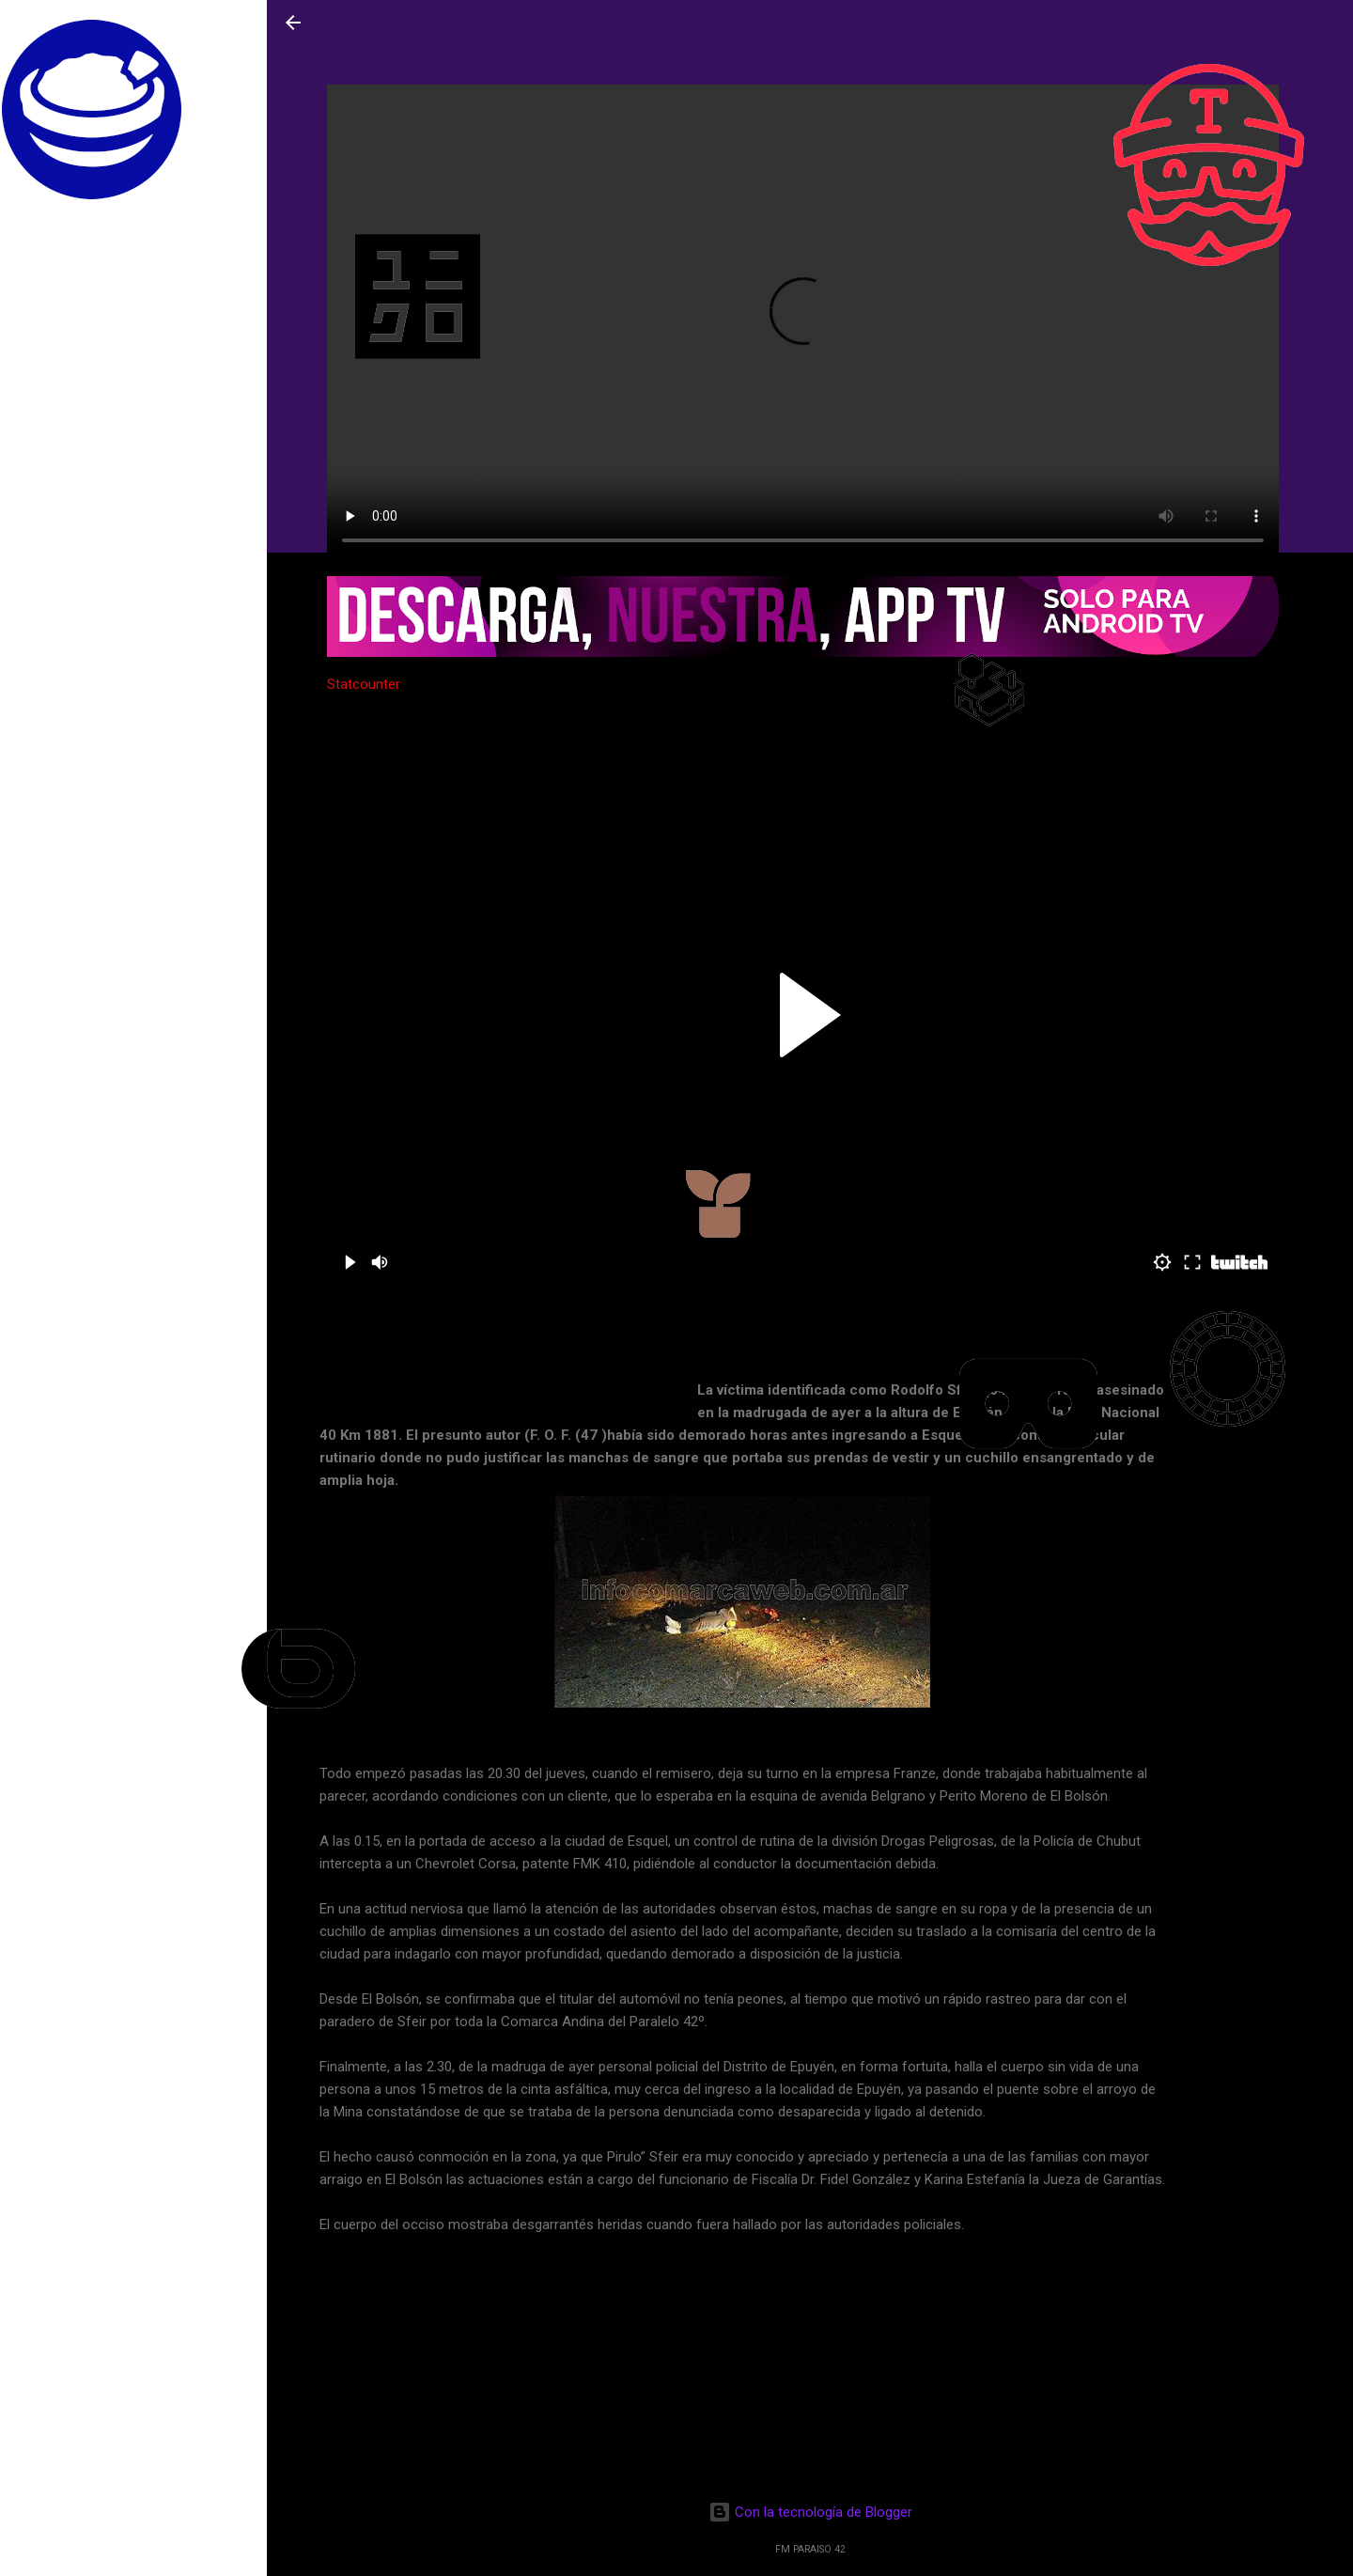  What do you see at coordinates (1227, 1368) in the screenshot?
I see `open the VSCO photo editing app` at bounding box center [1227, 1368].